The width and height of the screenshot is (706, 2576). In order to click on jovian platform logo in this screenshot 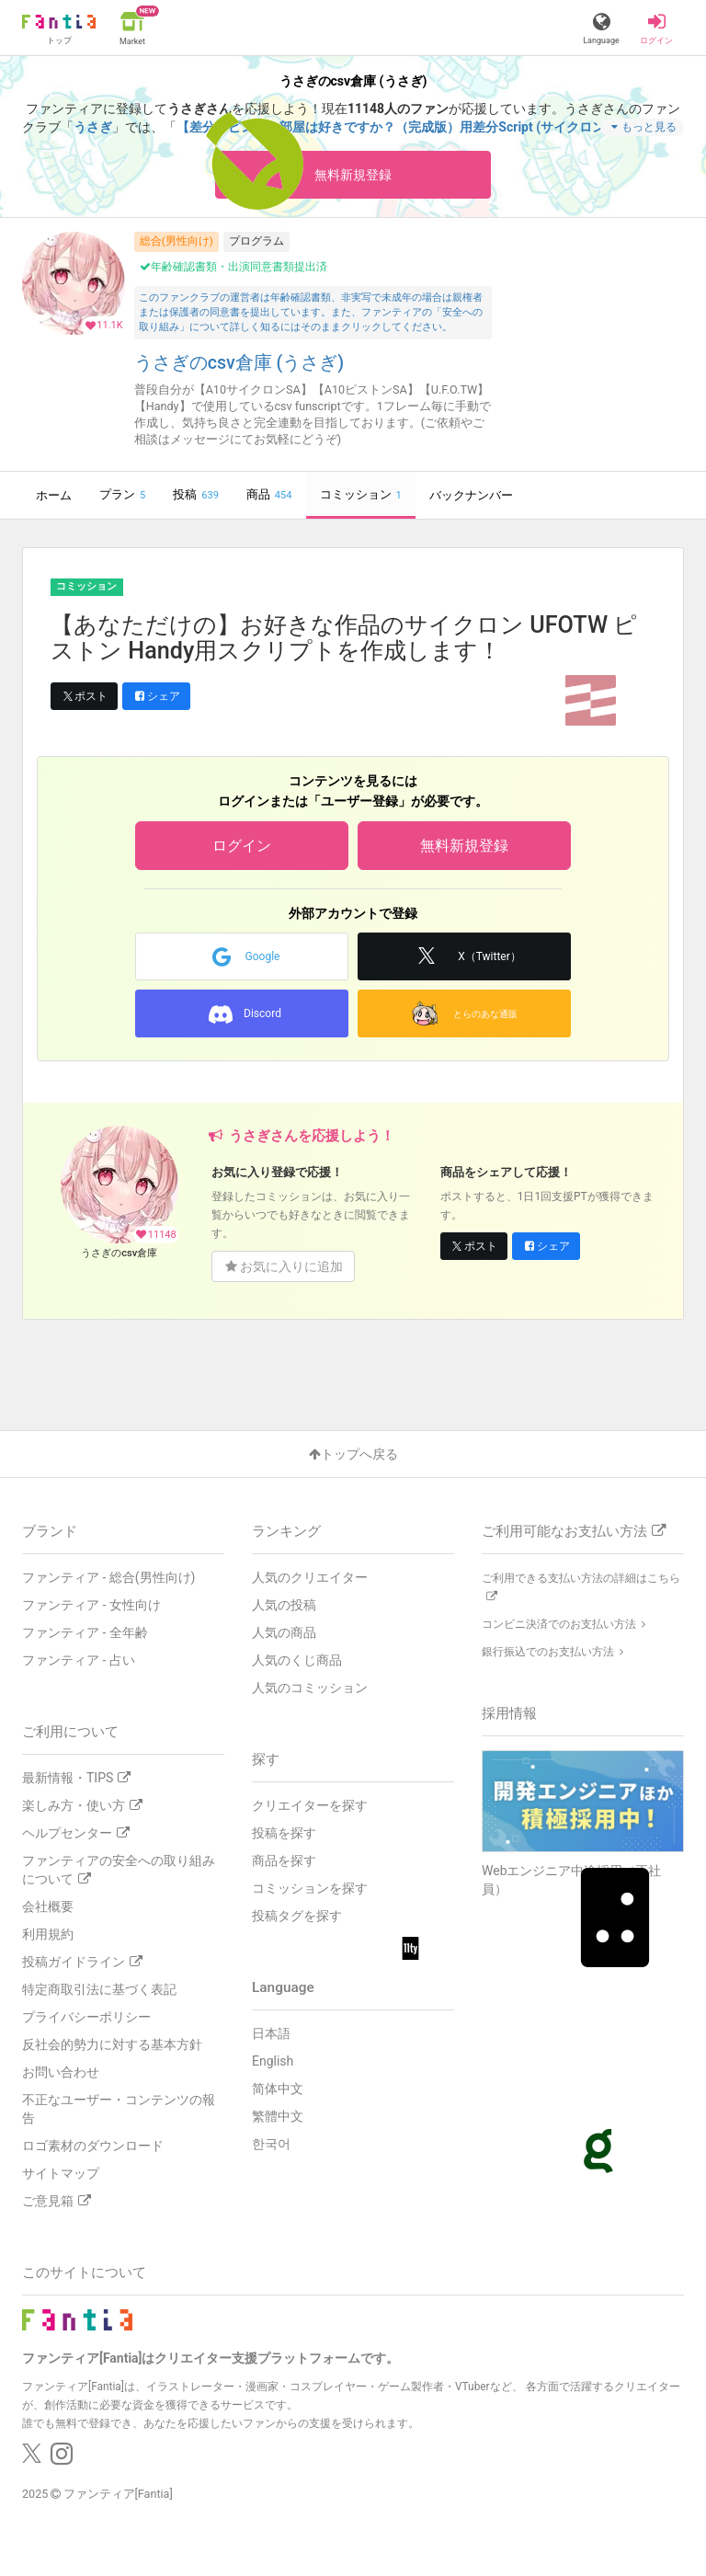, I will do `click(615, 1918)`.